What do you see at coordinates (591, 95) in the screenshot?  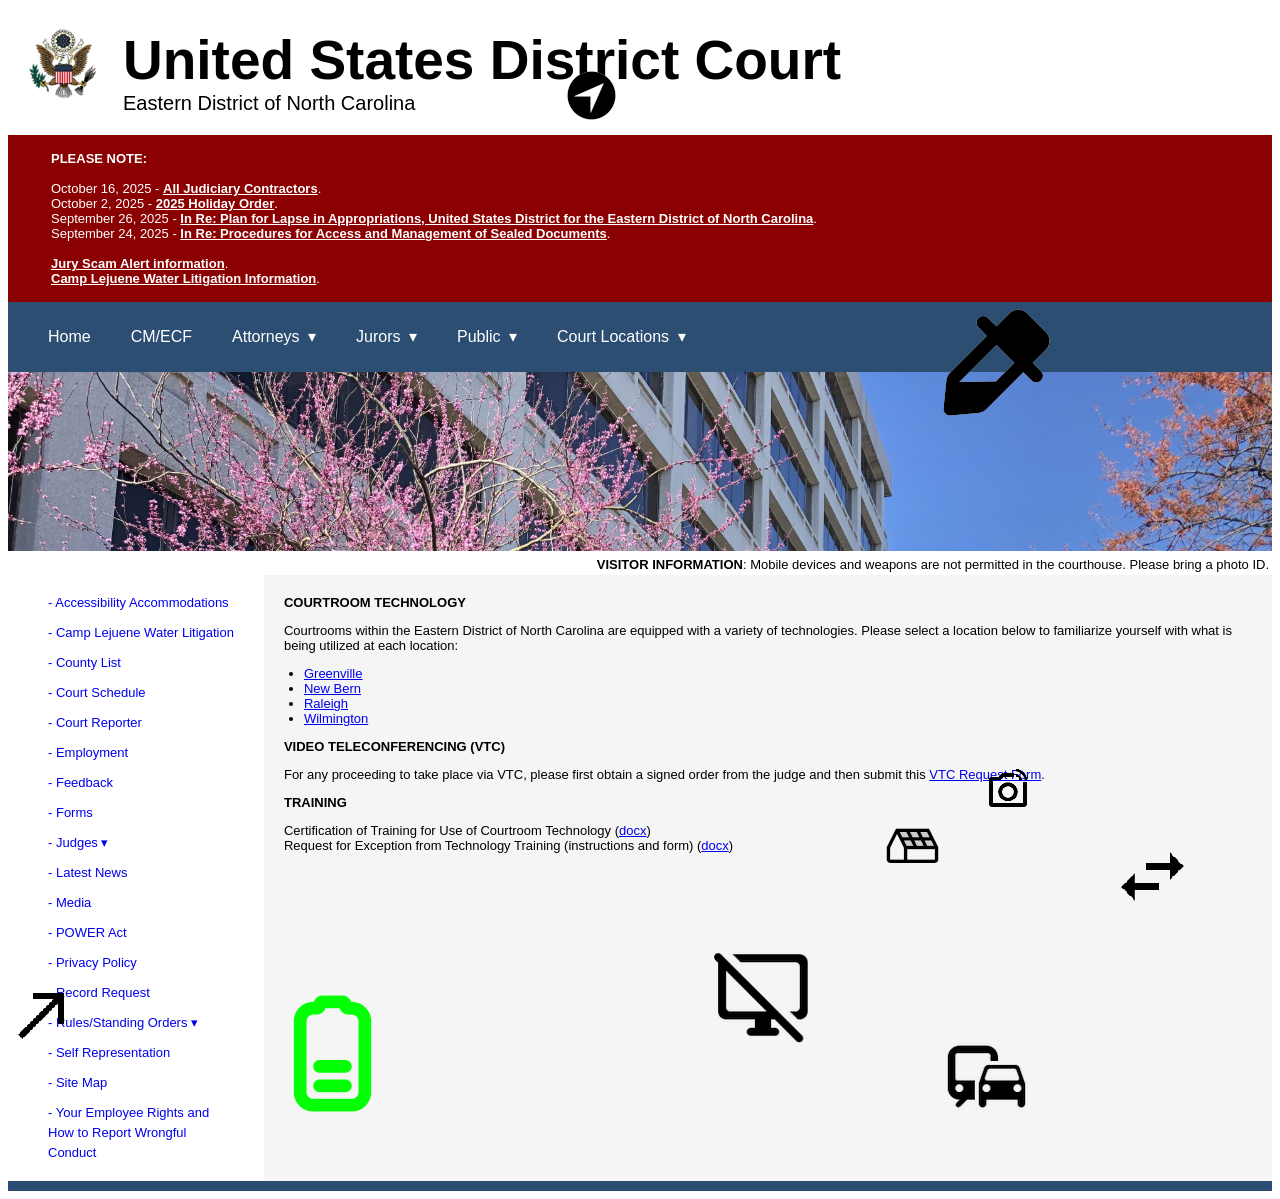 I see `navigate to current location` at bounding box center [591, 95].